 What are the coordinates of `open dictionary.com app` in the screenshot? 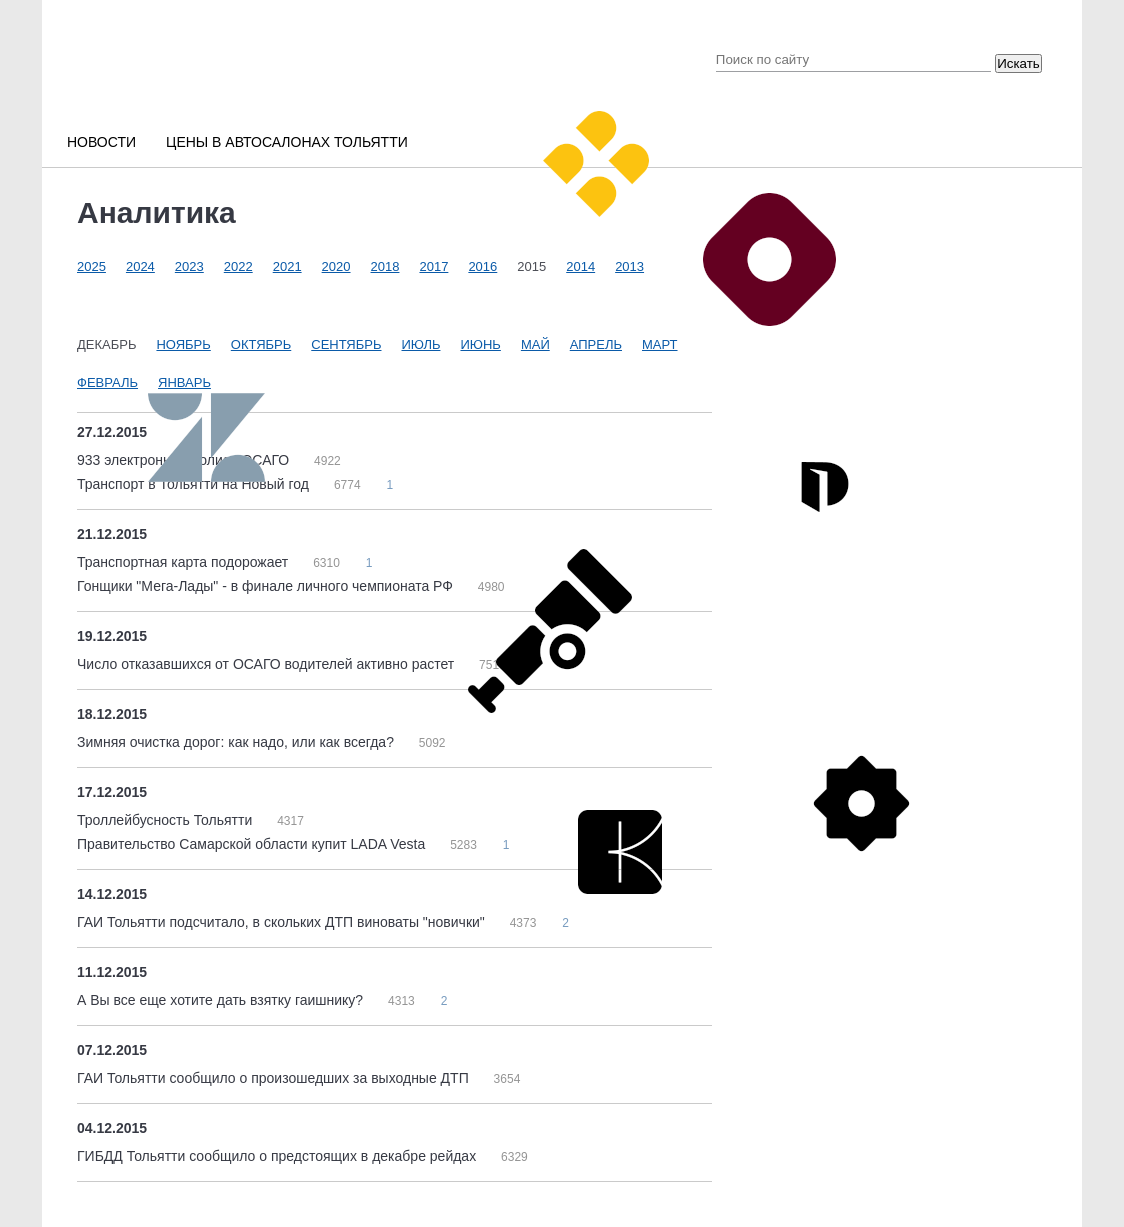 It's located at (825, 487).